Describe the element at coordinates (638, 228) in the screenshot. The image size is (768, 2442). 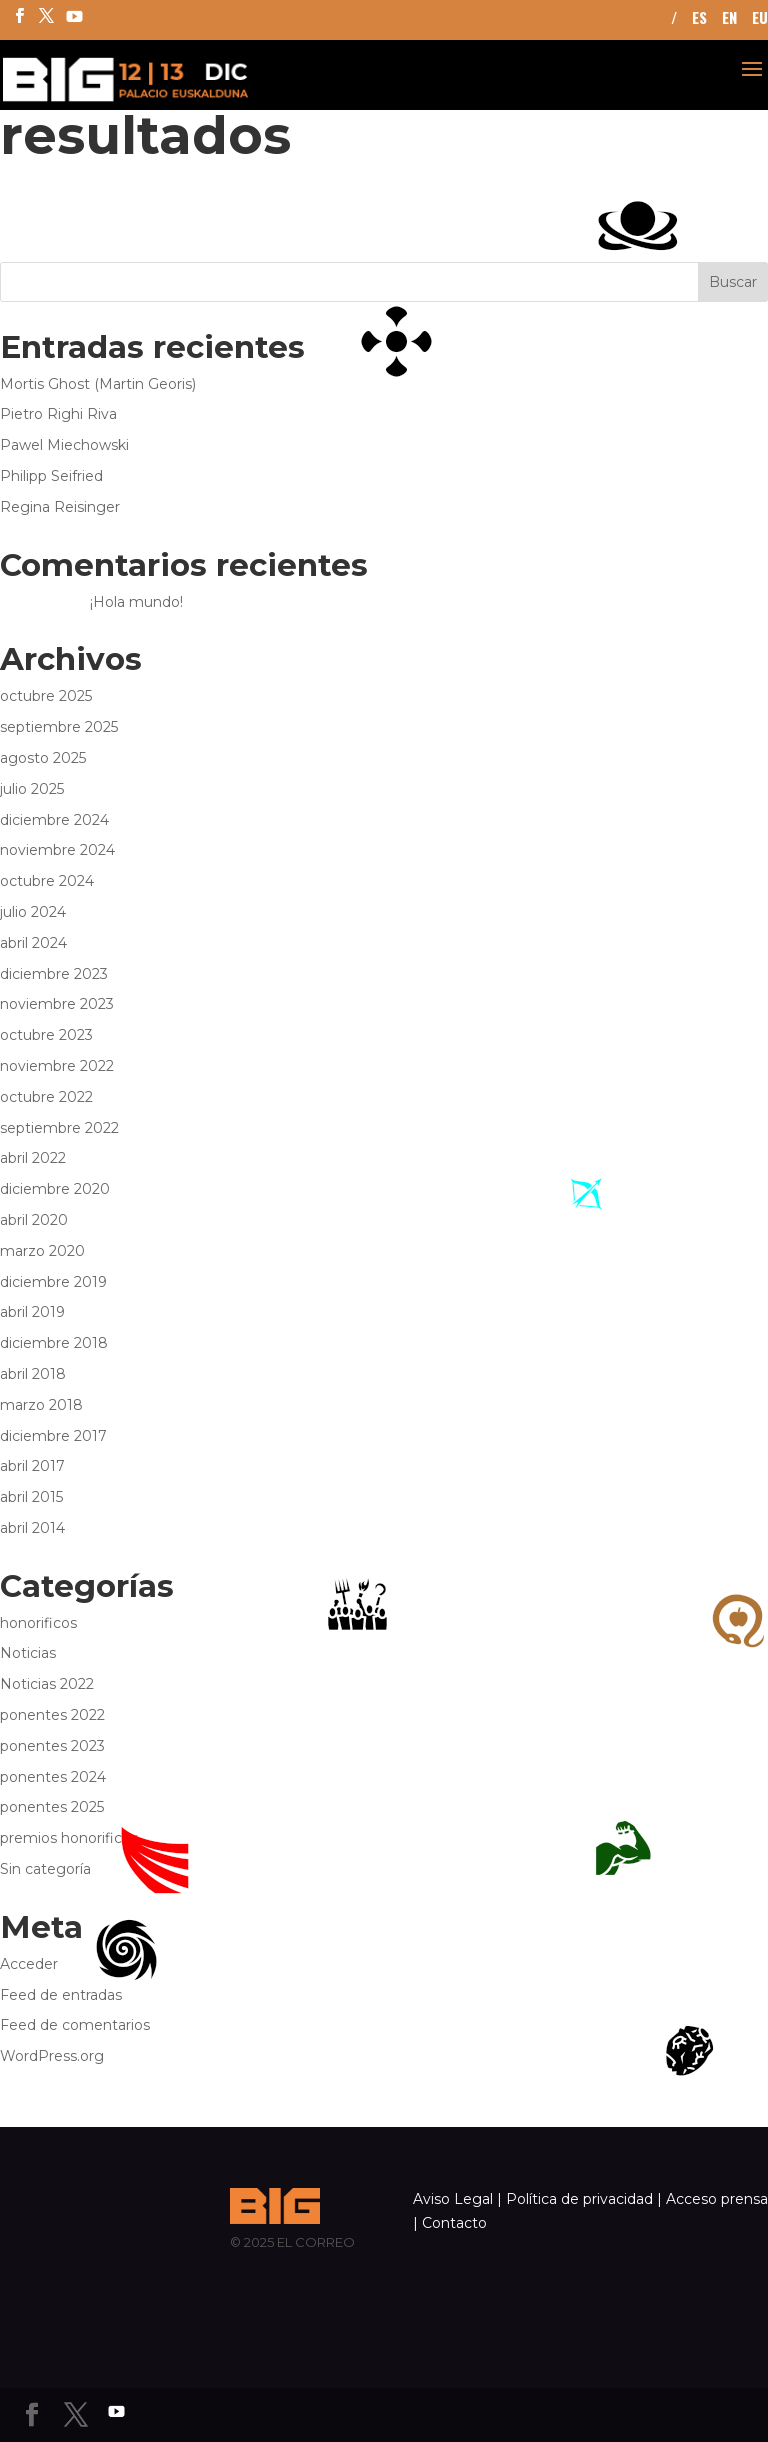
I see `represents a planet or celestial body in a space game` at that location.